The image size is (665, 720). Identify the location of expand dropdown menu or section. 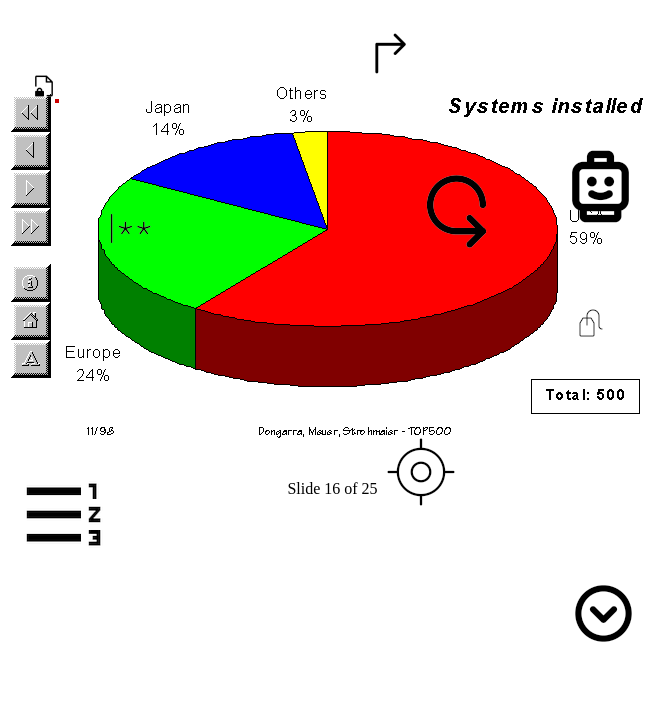
(603, 613).